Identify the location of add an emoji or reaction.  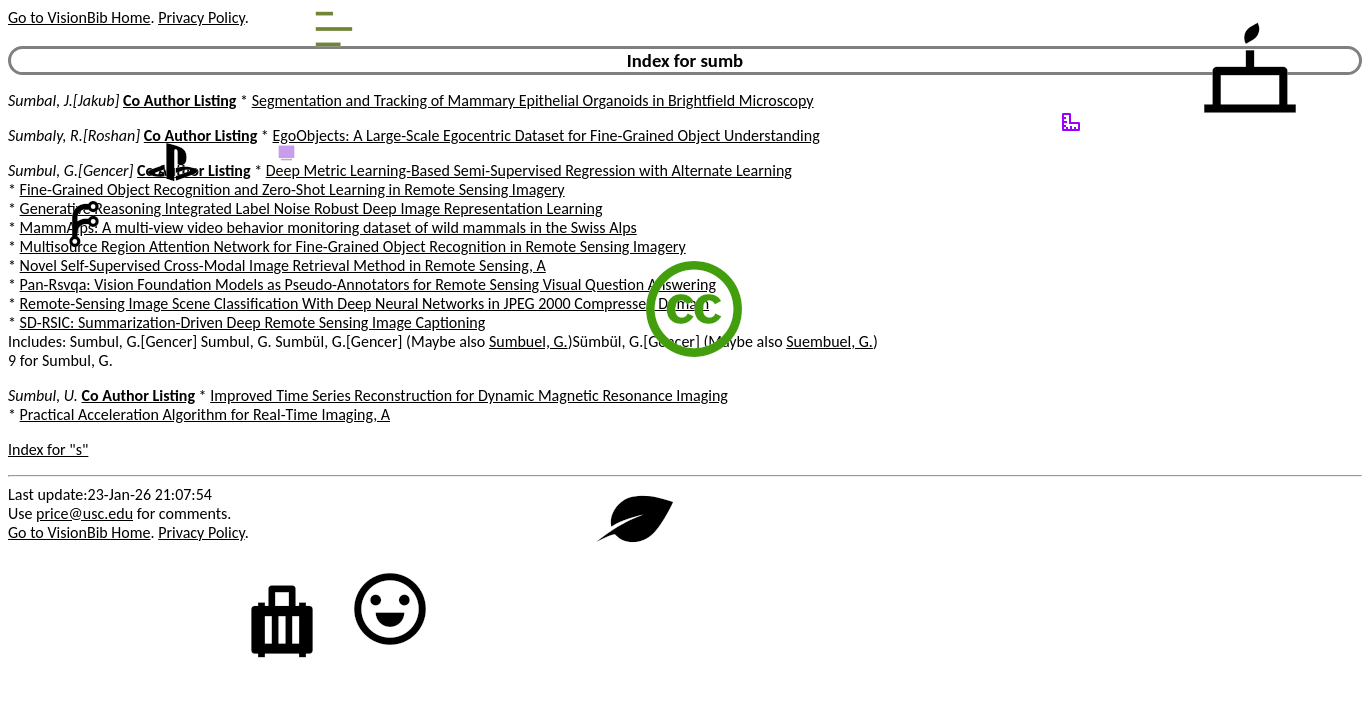
(390, 609).